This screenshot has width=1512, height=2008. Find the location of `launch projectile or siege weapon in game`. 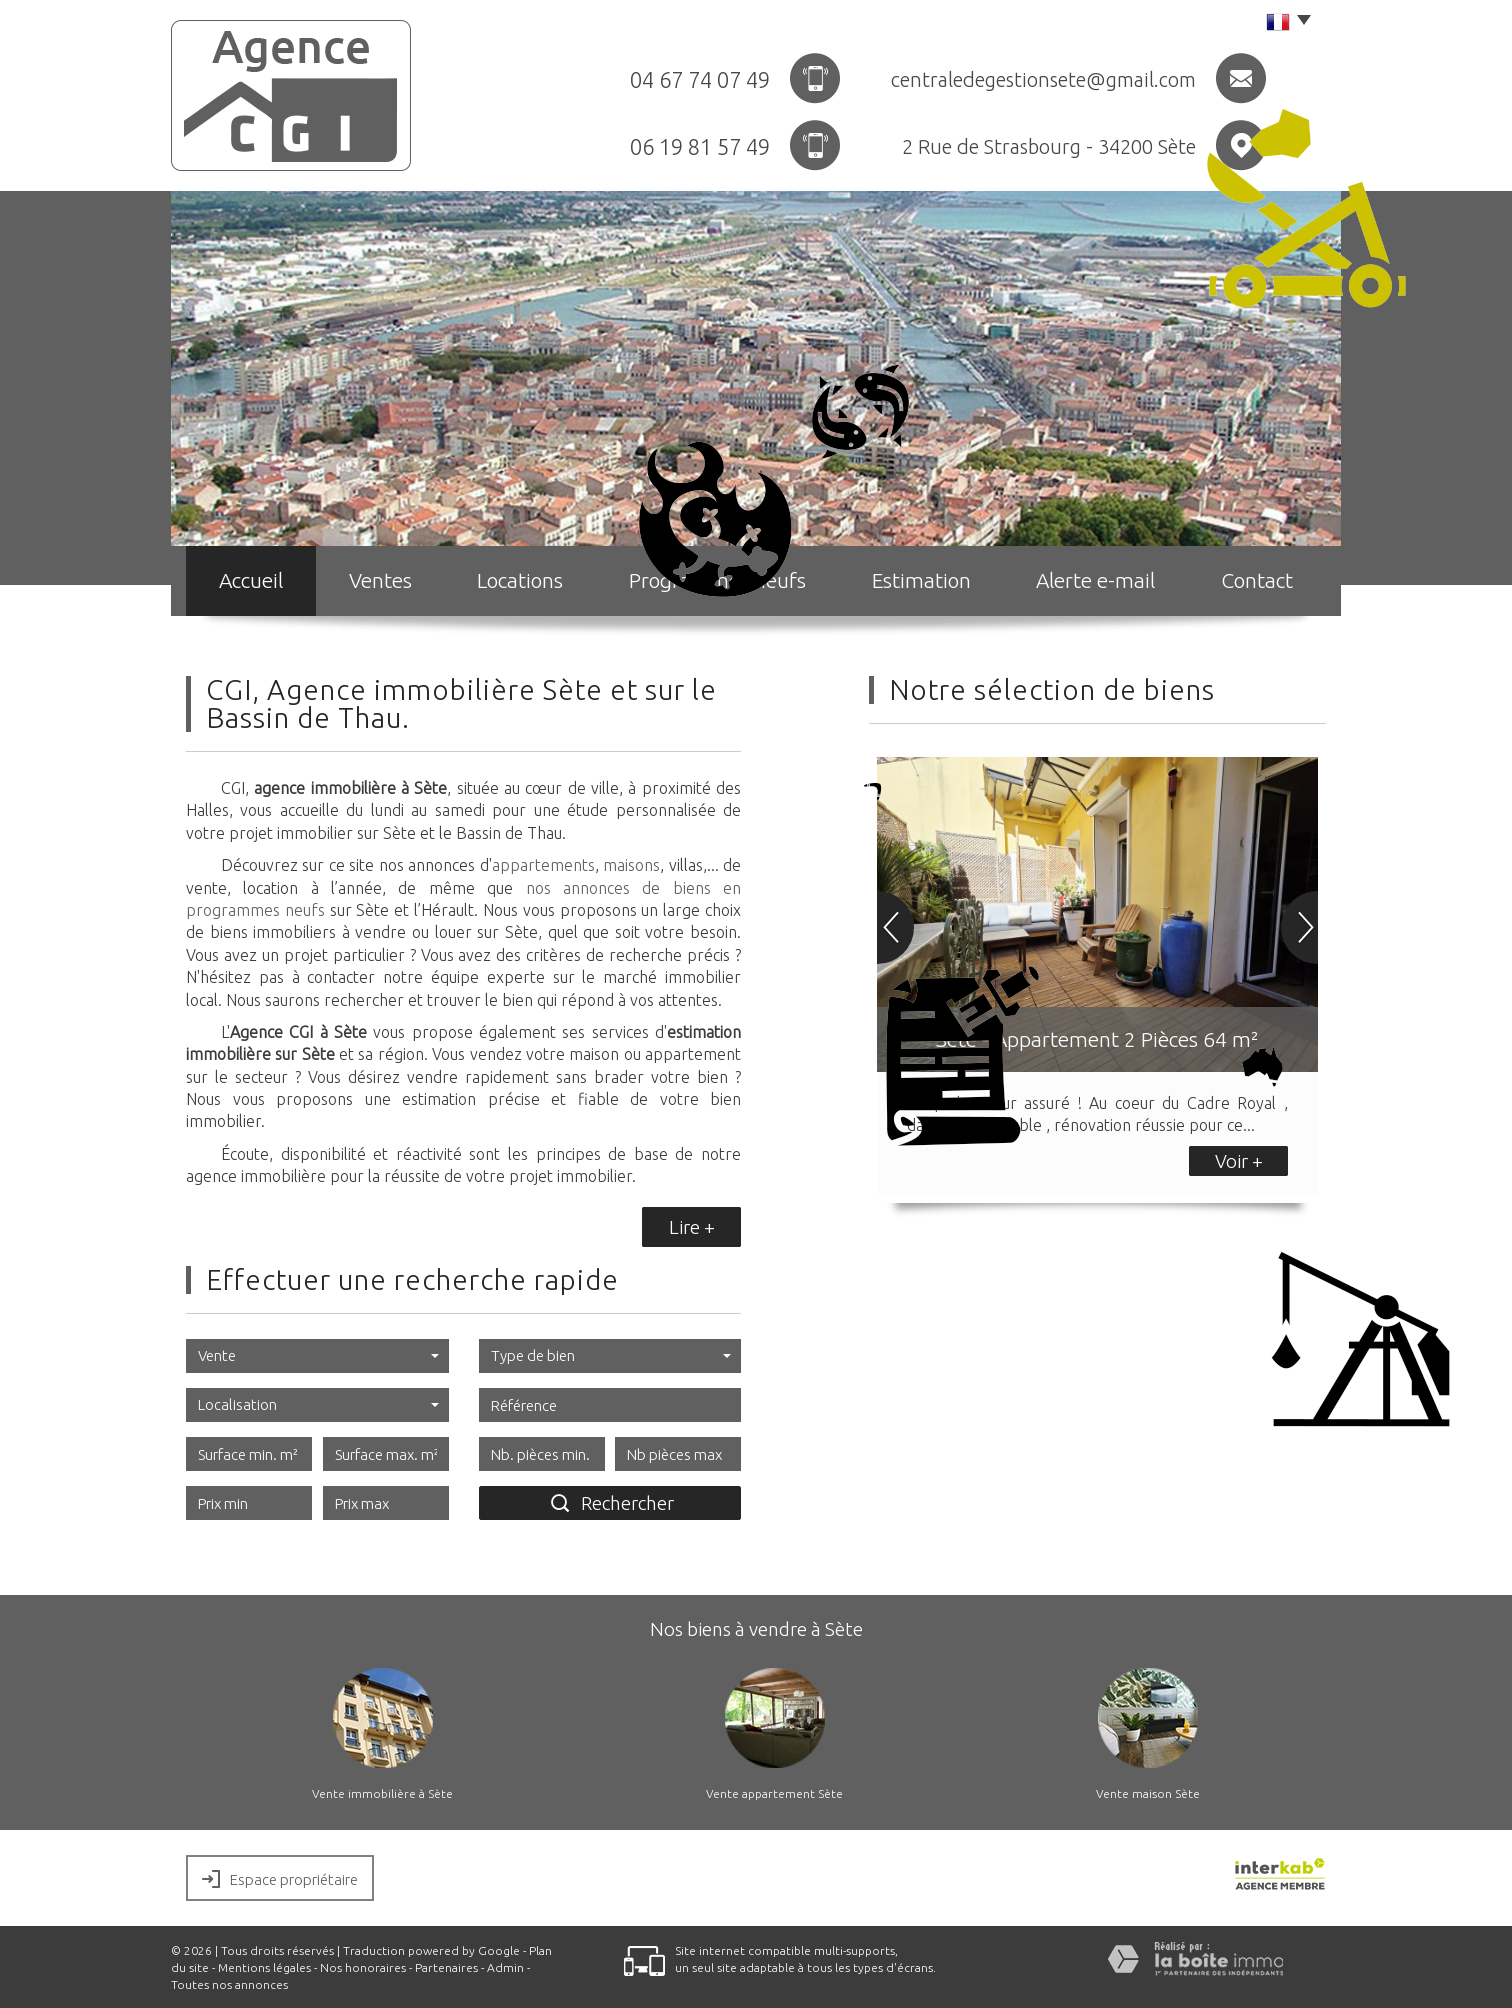

launch projectile or siege weapon in game is located at coordinates (1361, 1332).